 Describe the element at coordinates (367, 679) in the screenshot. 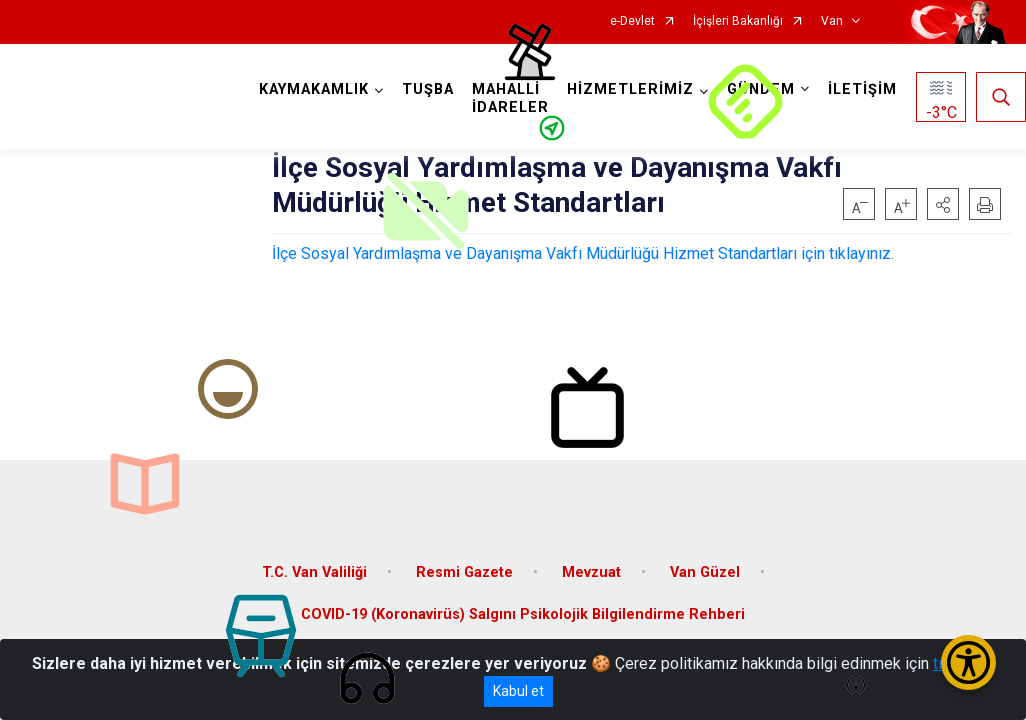

I see `access audio or music settings` at that location.